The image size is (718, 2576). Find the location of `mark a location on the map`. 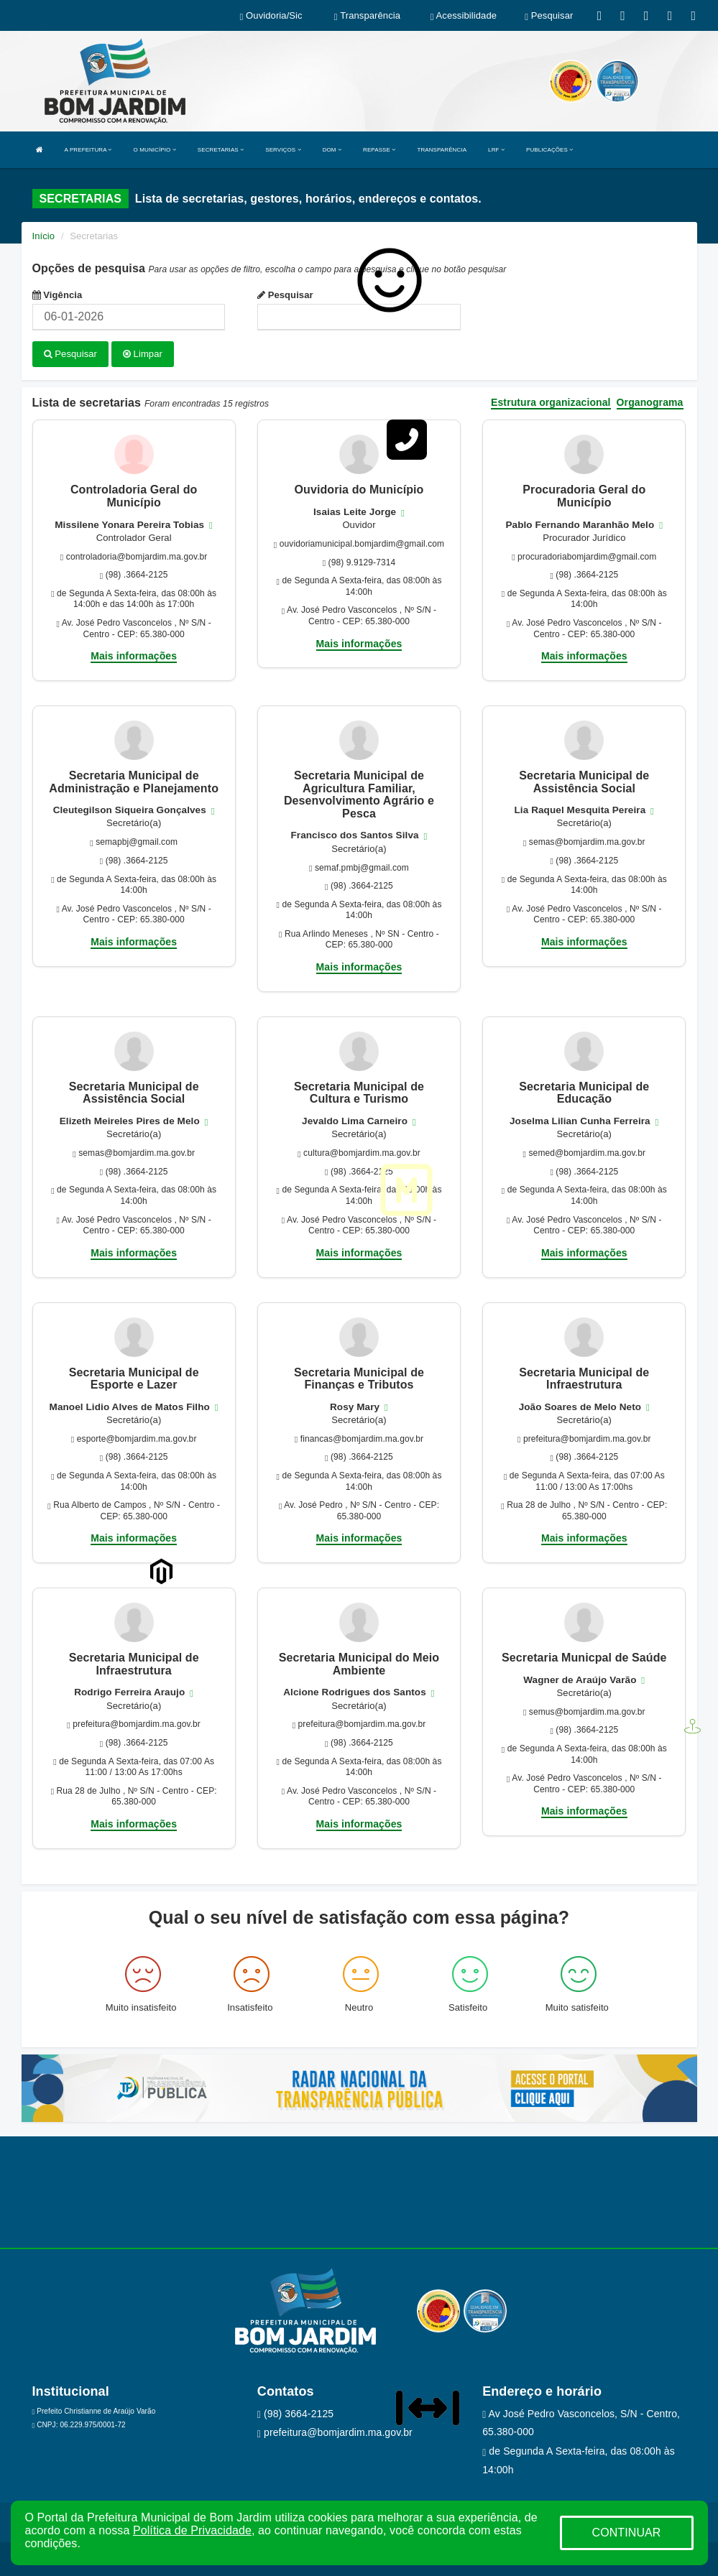

mark a location on the map is located at coordinates (692, 1726).